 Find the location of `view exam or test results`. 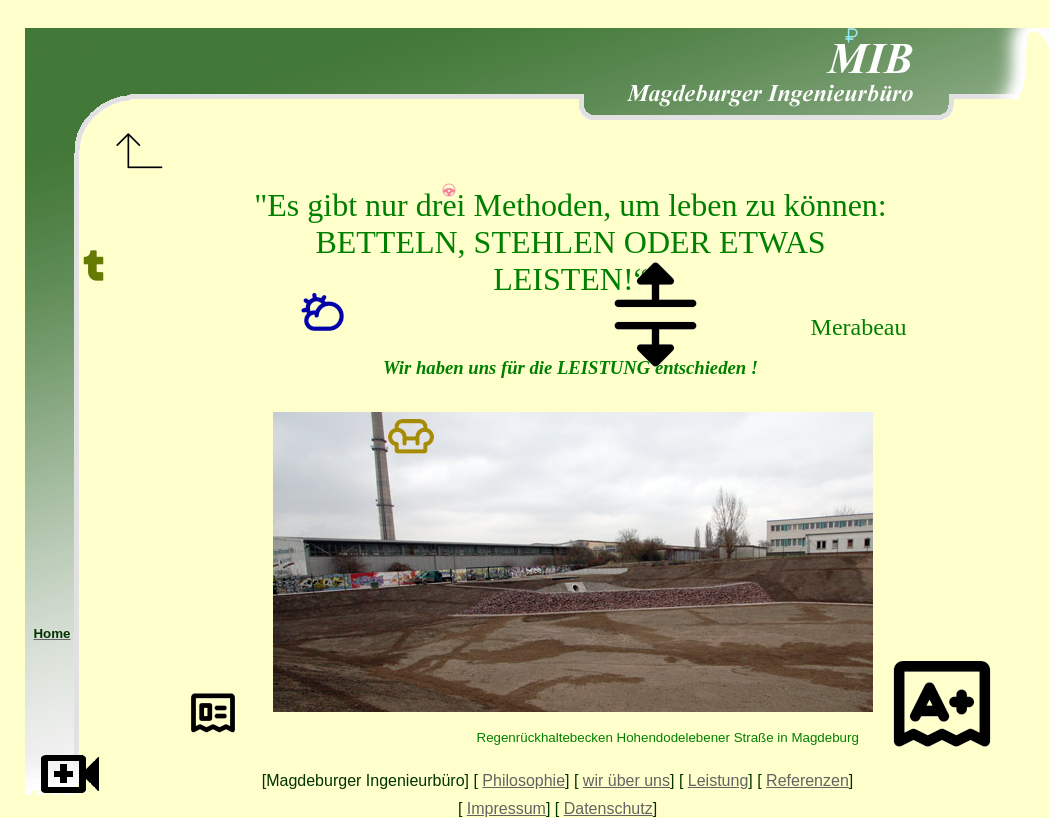

view exam or test results is located at coordinates (942, 702).